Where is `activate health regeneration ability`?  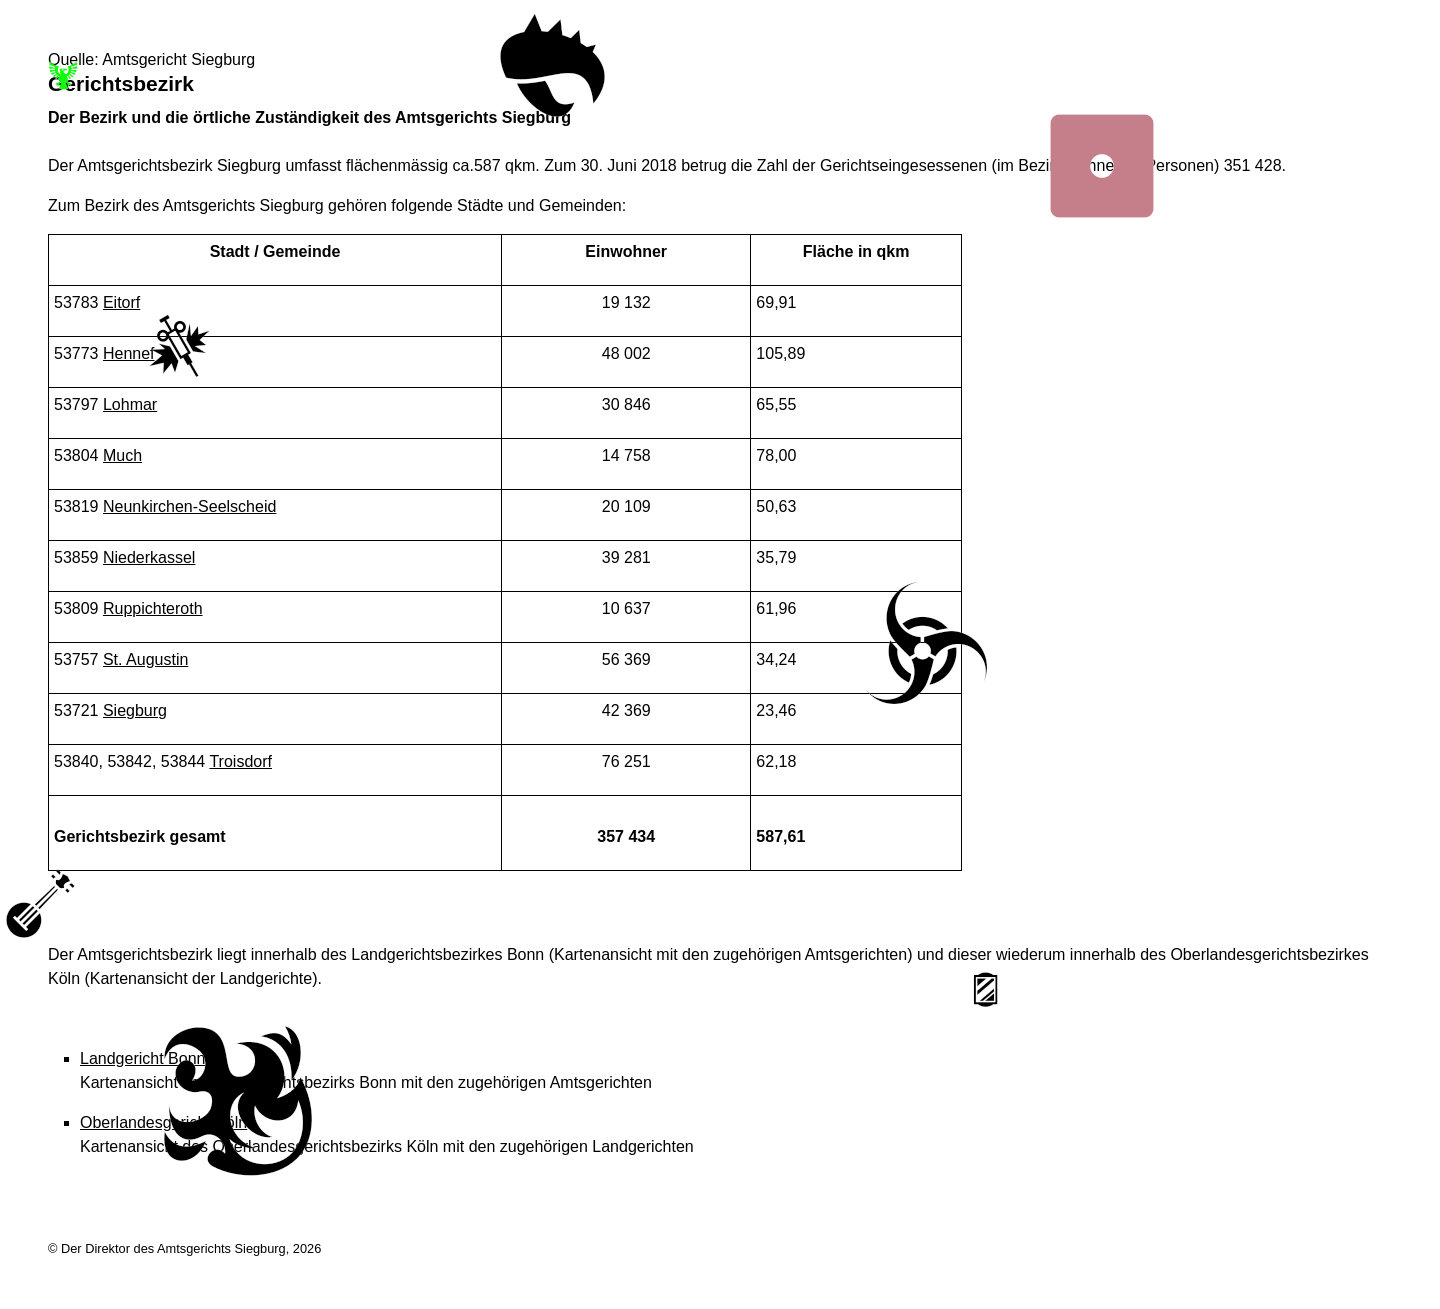
activate health regeneration ability is located at coordinates (926, 643).